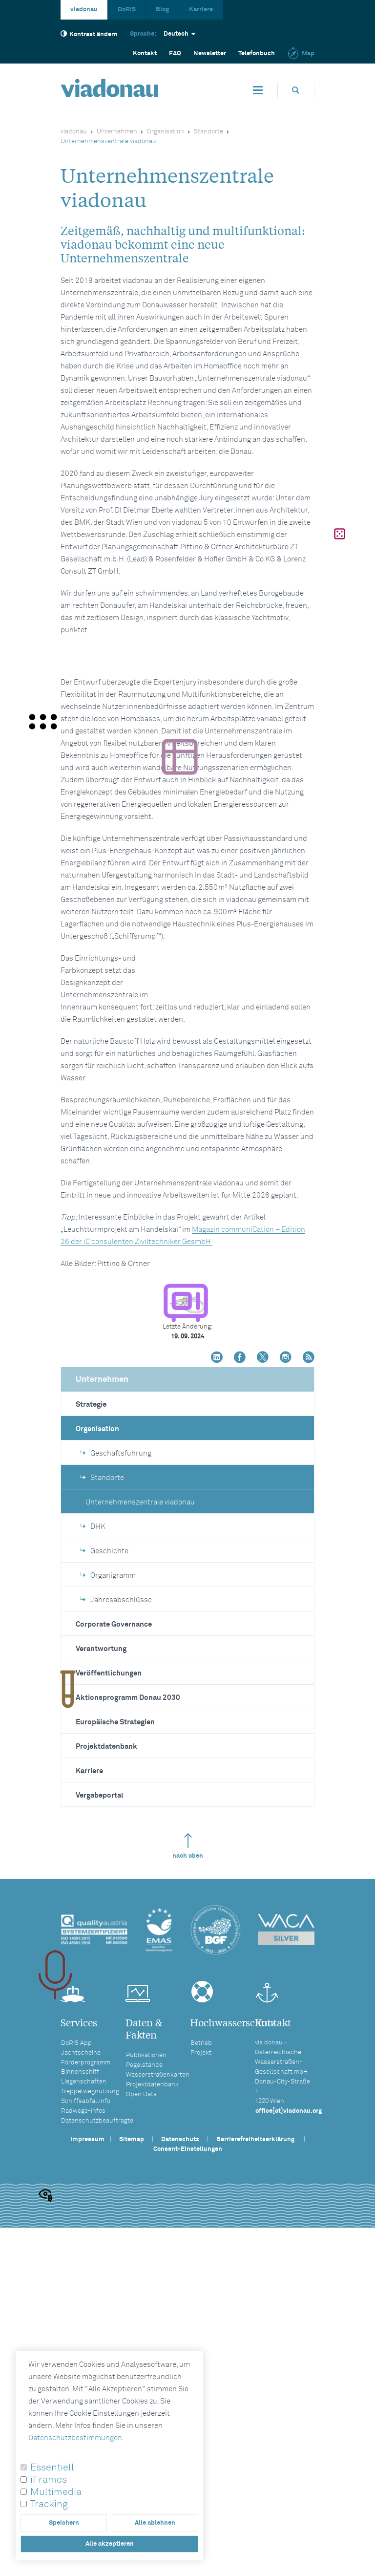 The image size is (375, 2576). I want to click on roll dice or generate random number, so click(339, 534).